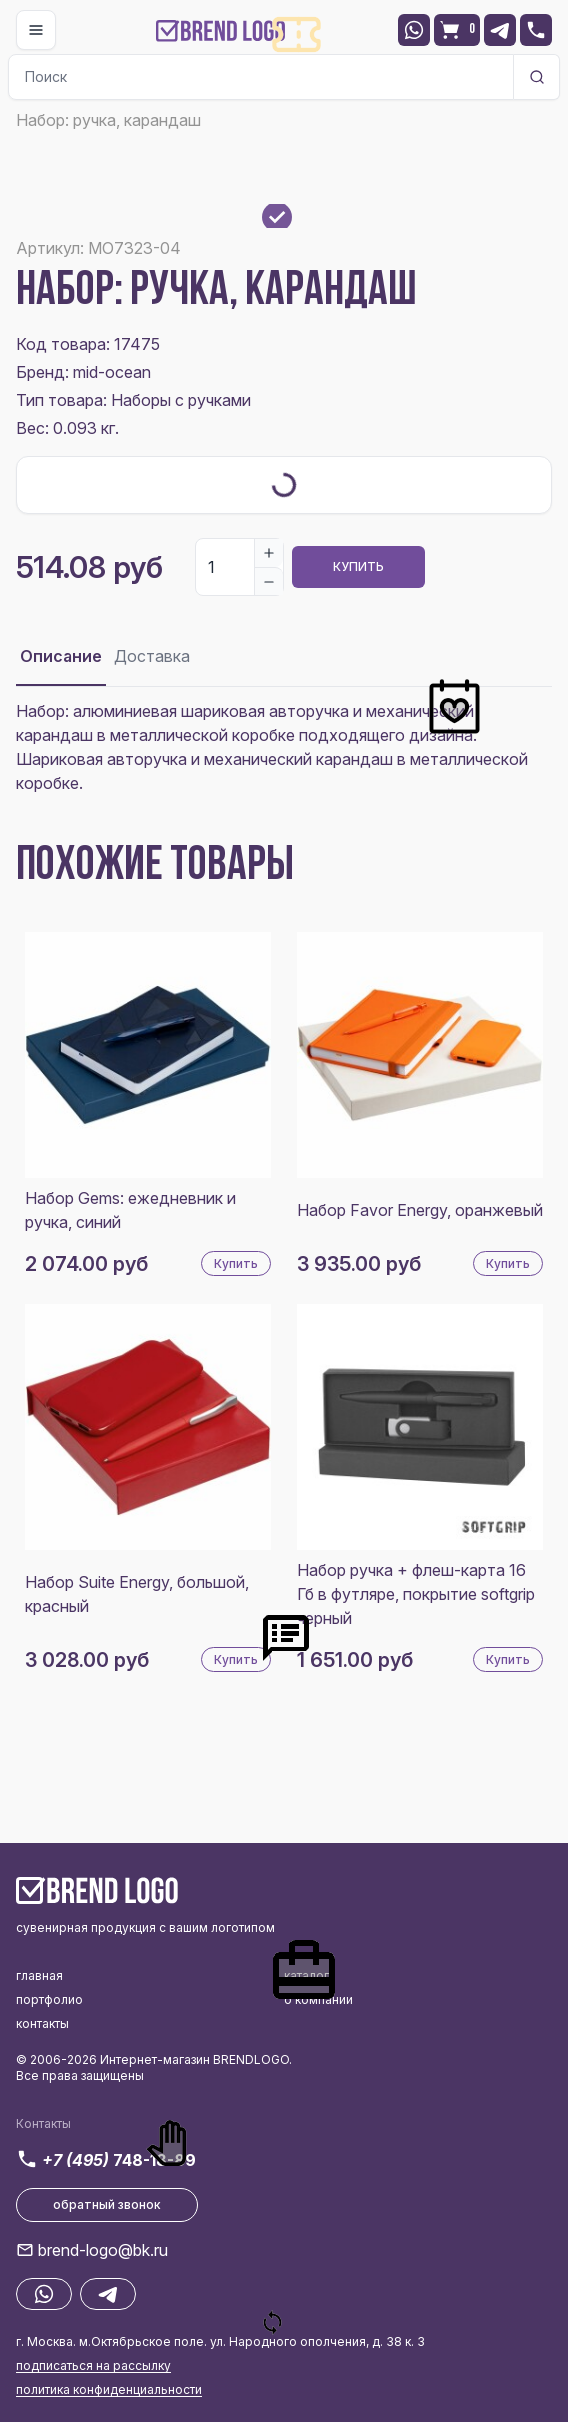  Describe the element at coordinates (286, 1638) in the screenshot. I see `view speaker notes or presentation talking points` at that location.